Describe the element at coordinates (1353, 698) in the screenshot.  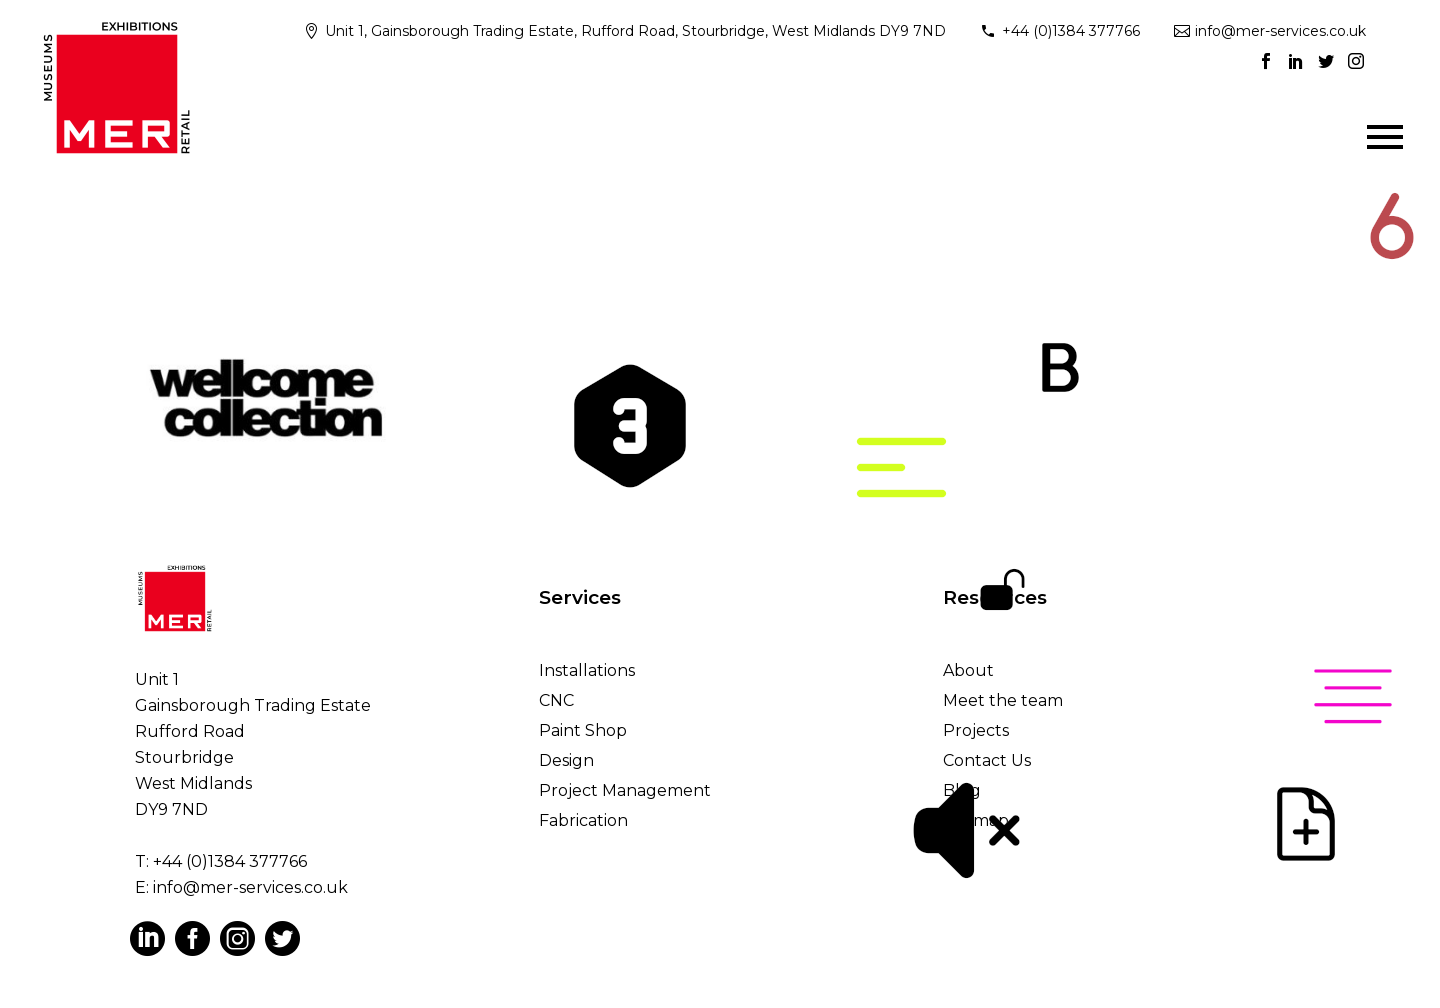
I see `center align text` at that location.